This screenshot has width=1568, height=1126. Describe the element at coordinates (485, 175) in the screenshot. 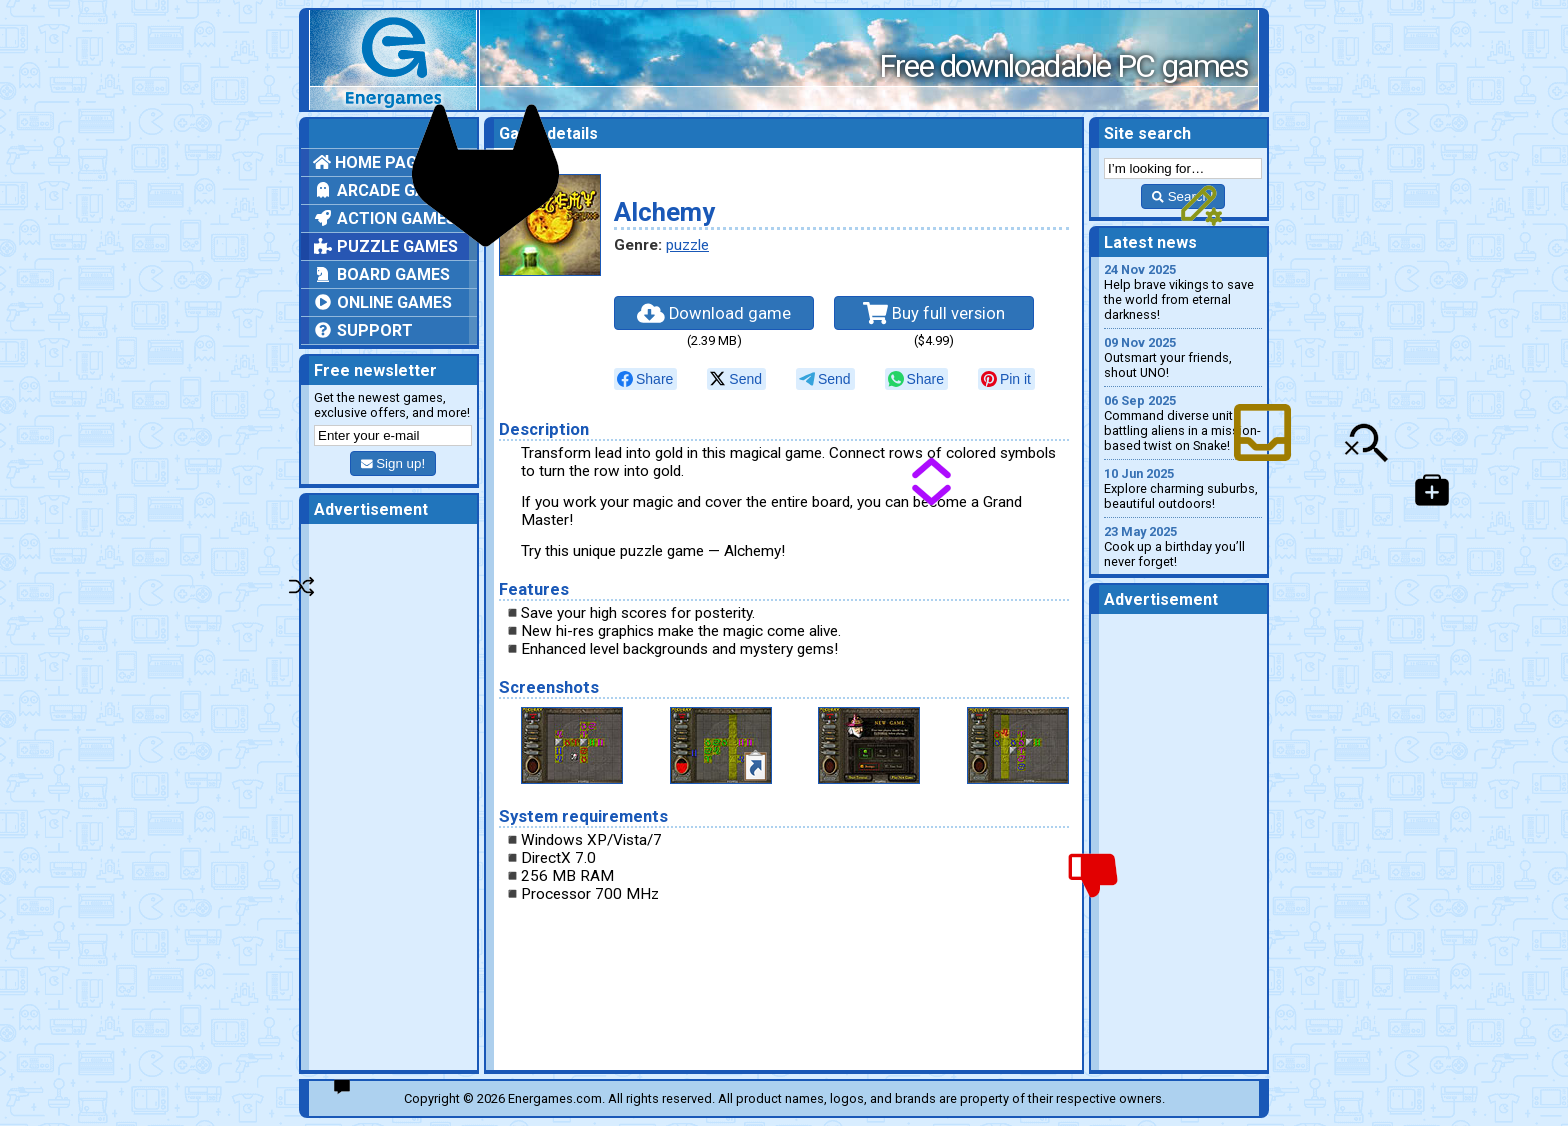

I see `open GitLab repository` at that location.